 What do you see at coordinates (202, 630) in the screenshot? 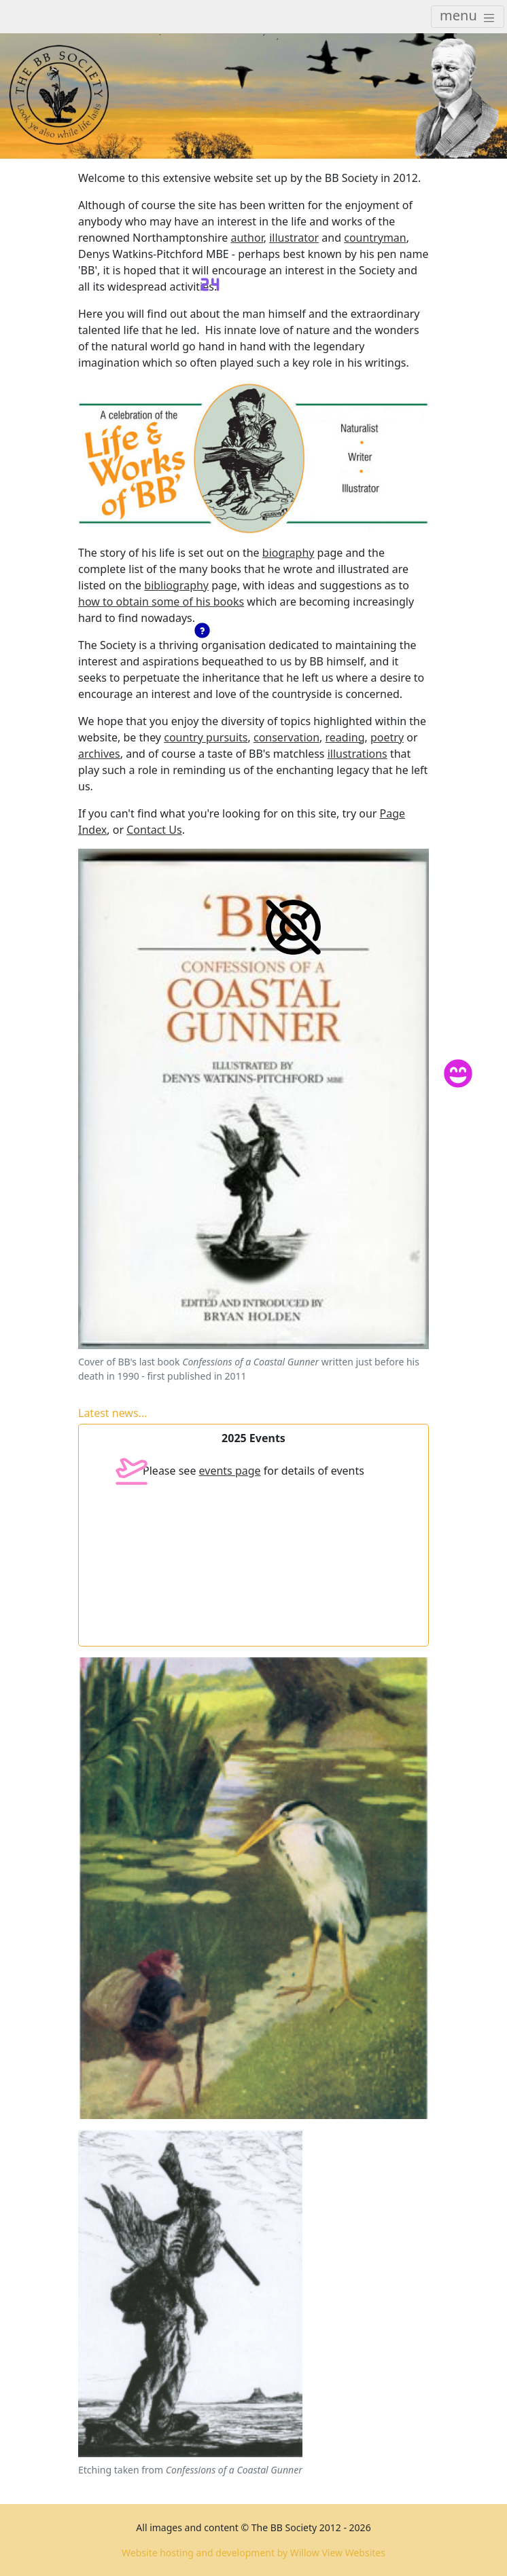
I see `access help or support information` at bounding box center [202, 630].